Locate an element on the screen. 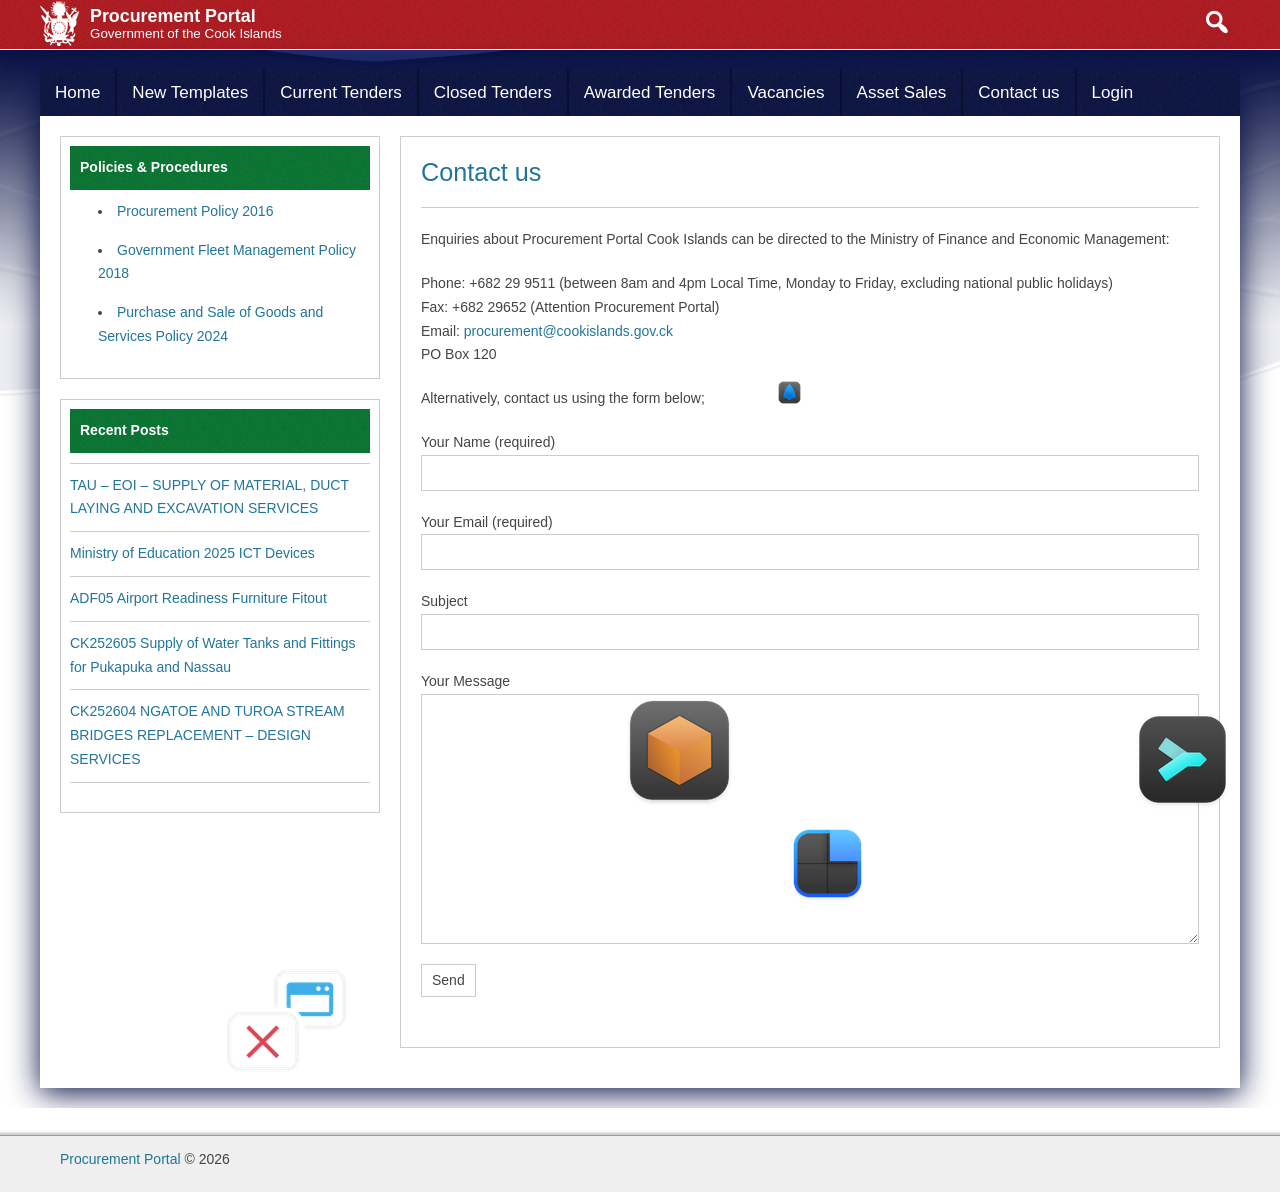 The height and width of the screenshot is (1192, 1280). open synfig animation studio is located at coordinates (789, 392).